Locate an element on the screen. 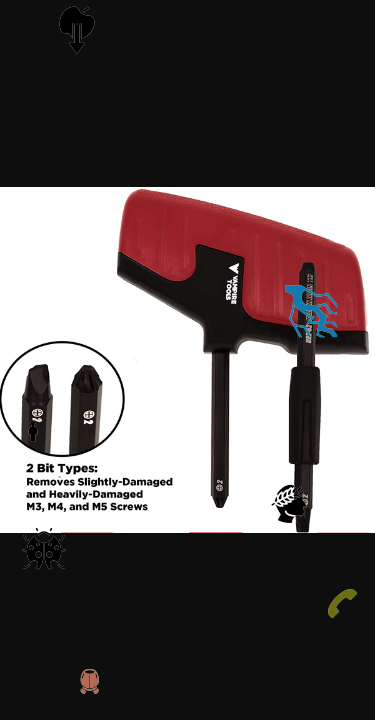  make a phone call is located at coordinates (342, 603).